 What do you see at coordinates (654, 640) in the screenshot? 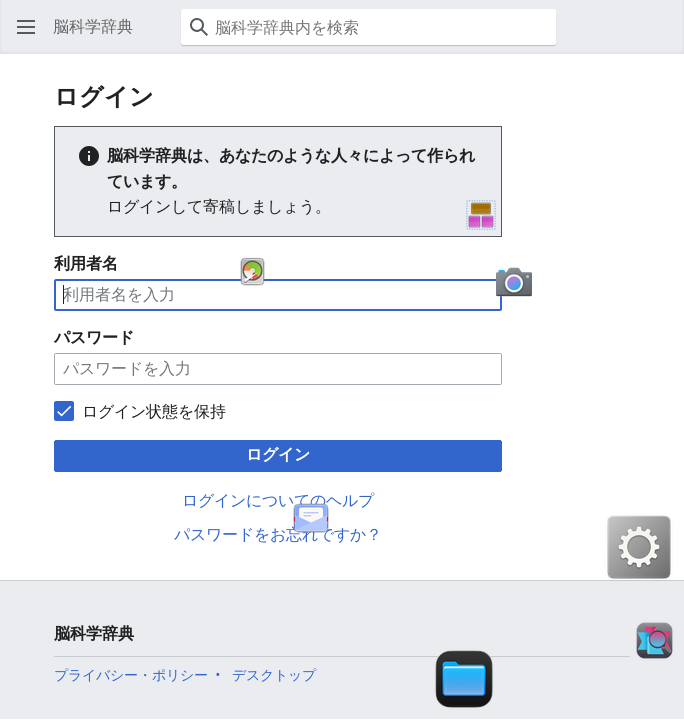
I see `open aurea color palette or design tool app` at bounding box center [654, 640].